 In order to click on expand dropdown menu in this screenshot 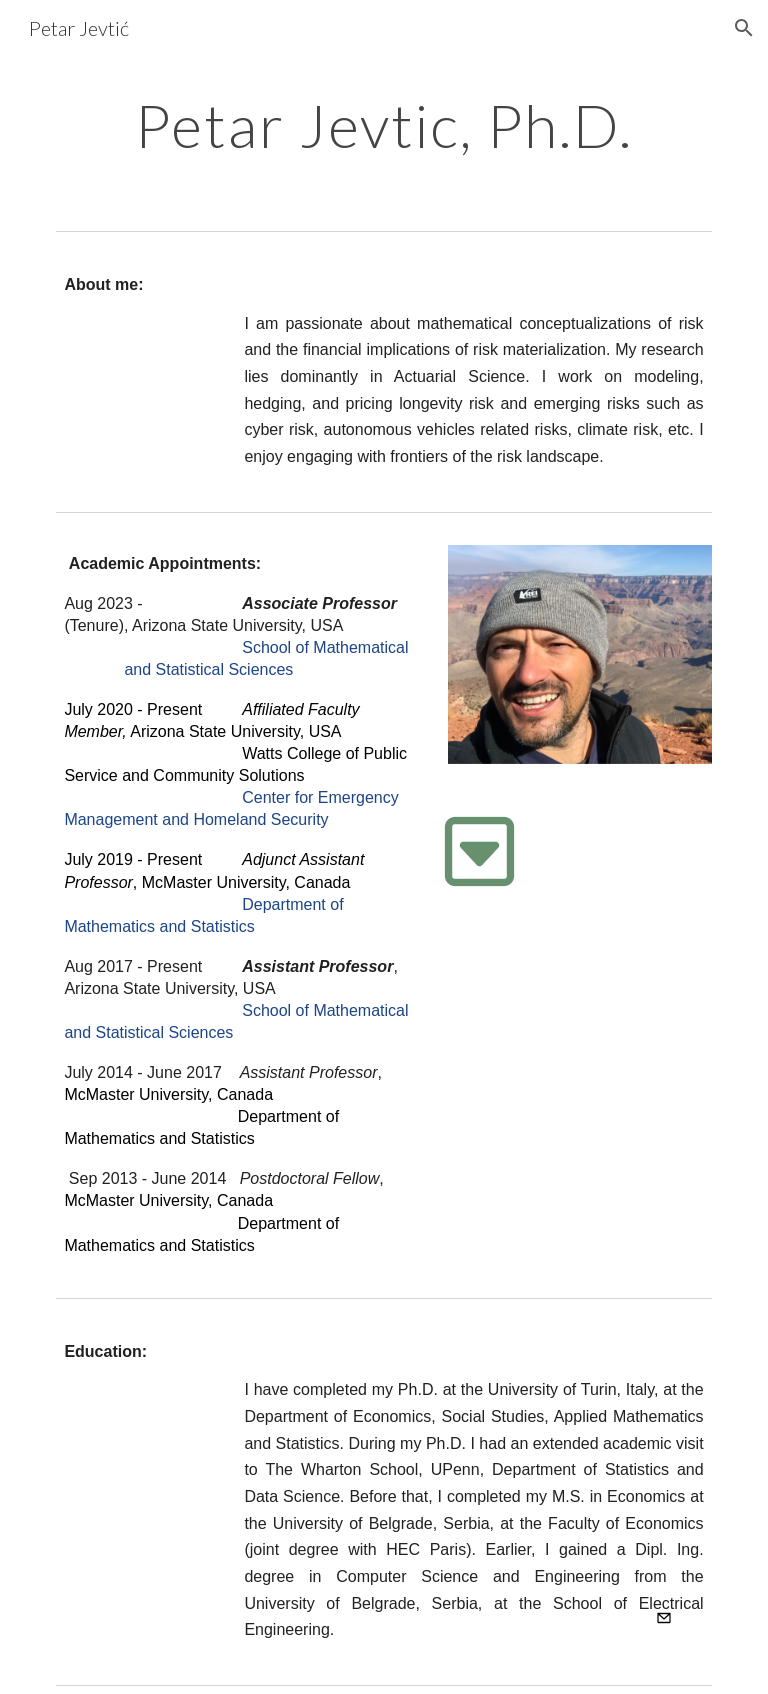, I will do `click(479, 851)`.